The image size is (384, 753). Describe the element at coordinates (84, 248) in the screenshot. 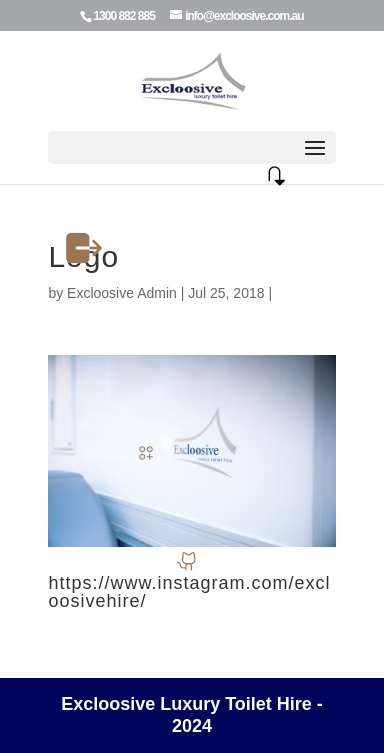

I see `log out of your account` at that location.